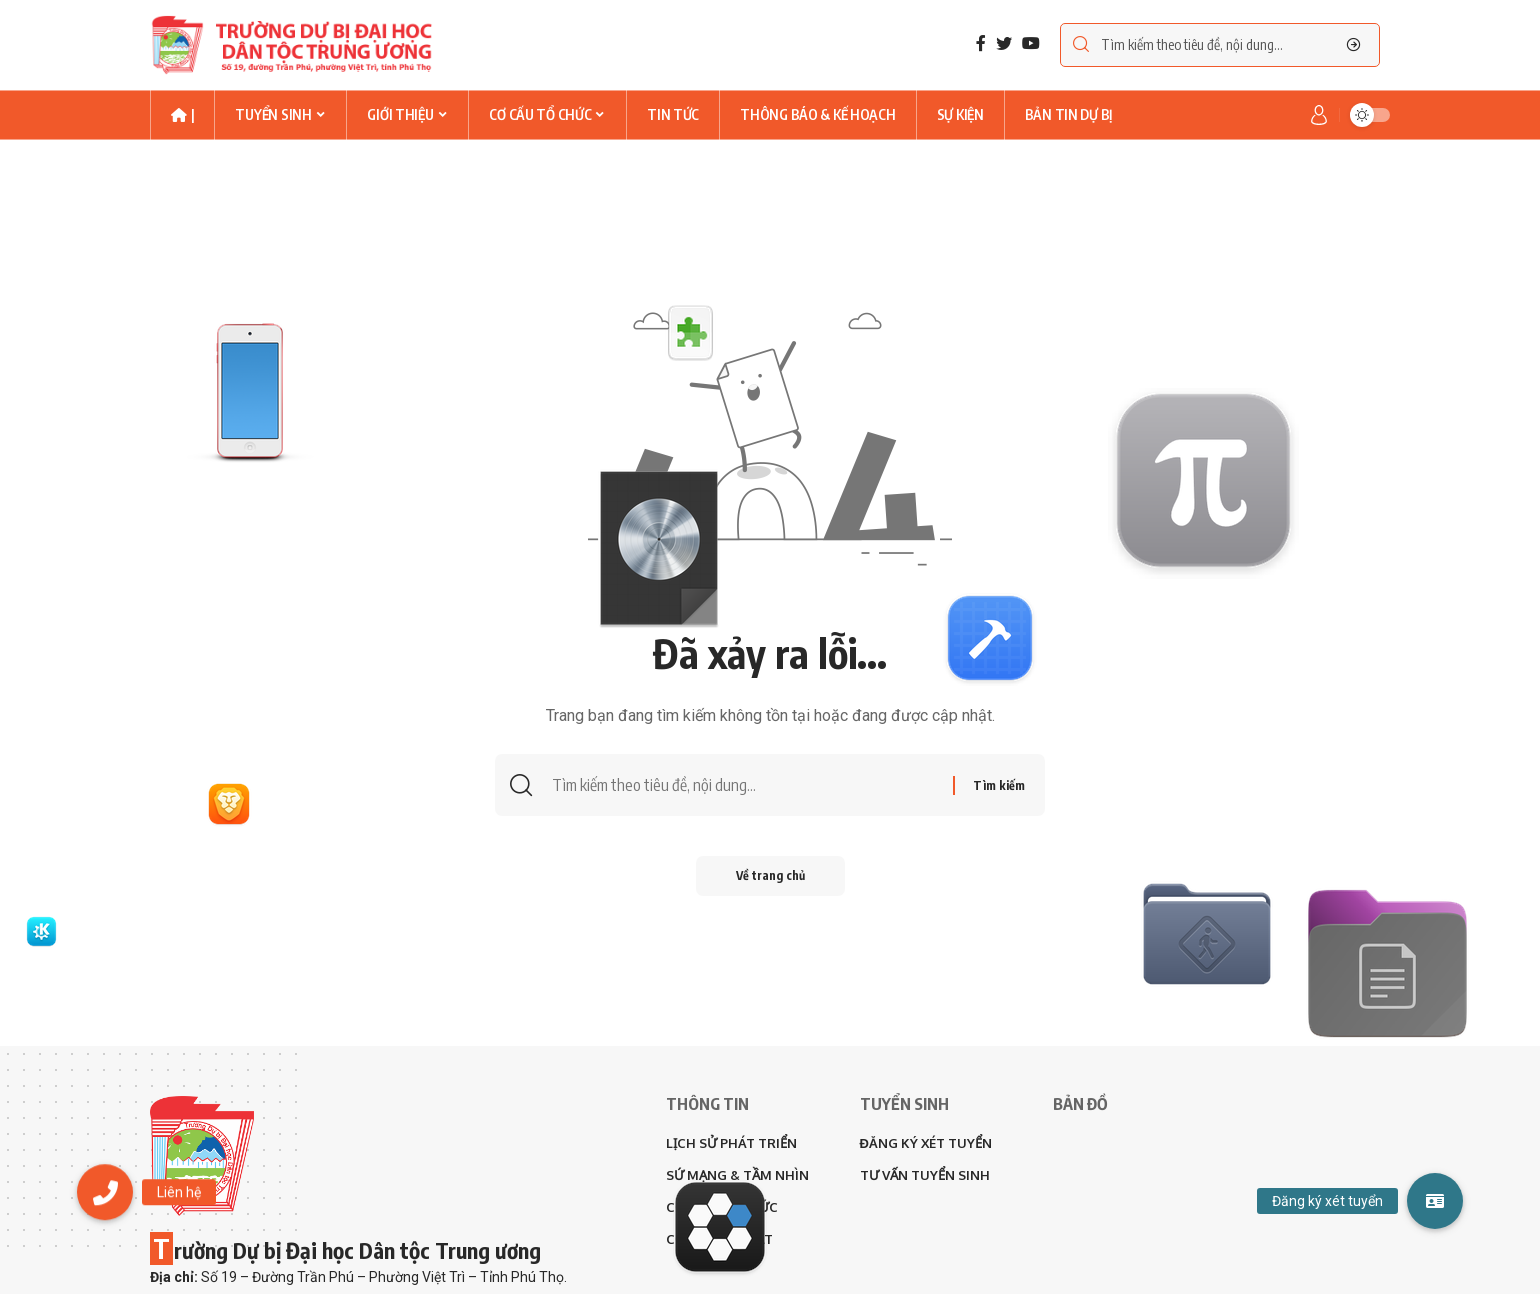 This screenshot has width=1540, height=1294. I want to click on launch robocraft game, so click(720, 1227).